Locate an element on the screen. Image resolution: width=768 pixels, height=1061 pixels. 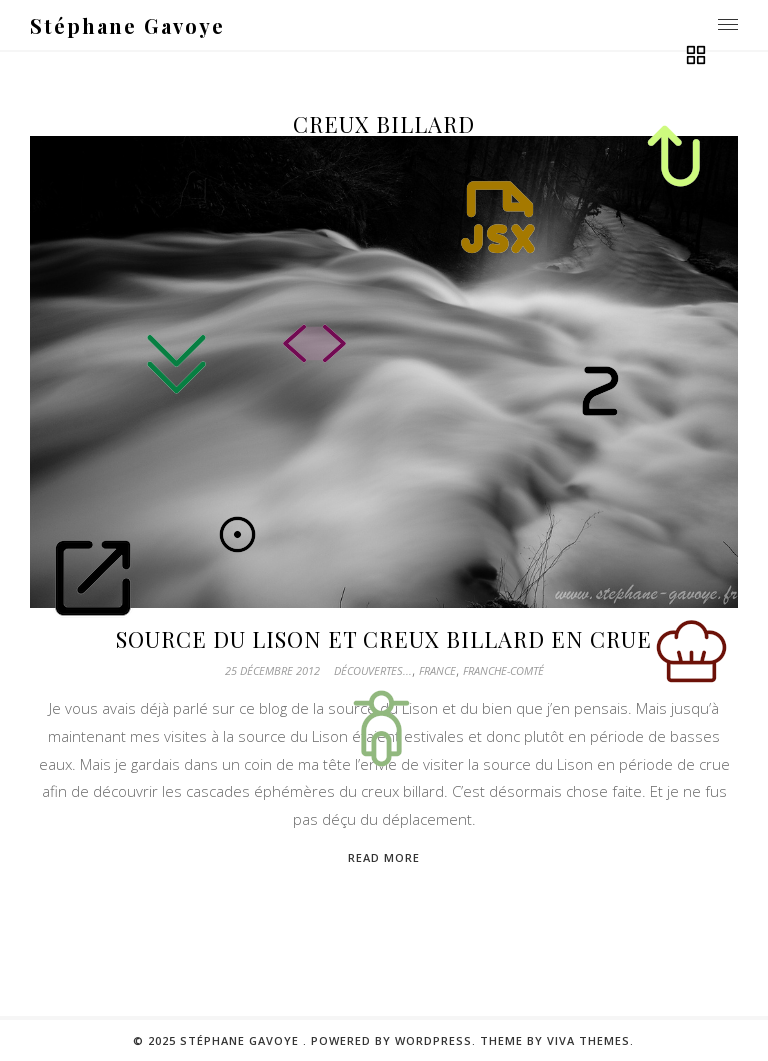
expand content or show more items is located at coordinates (176, 361).